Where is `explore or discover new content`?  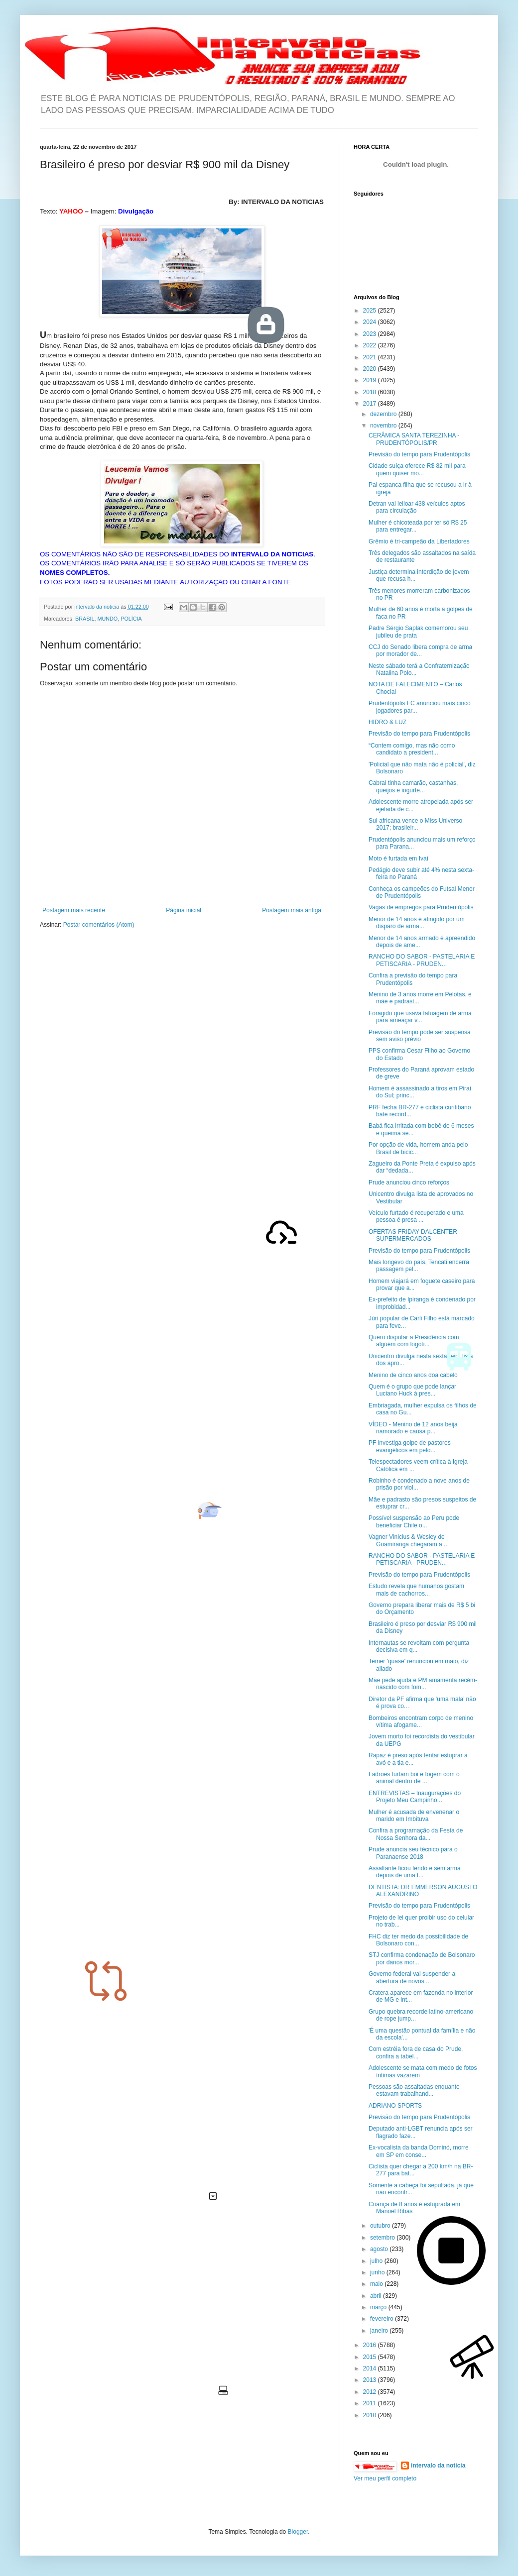
explore or discover new content is located at coordinates (473, 2356).